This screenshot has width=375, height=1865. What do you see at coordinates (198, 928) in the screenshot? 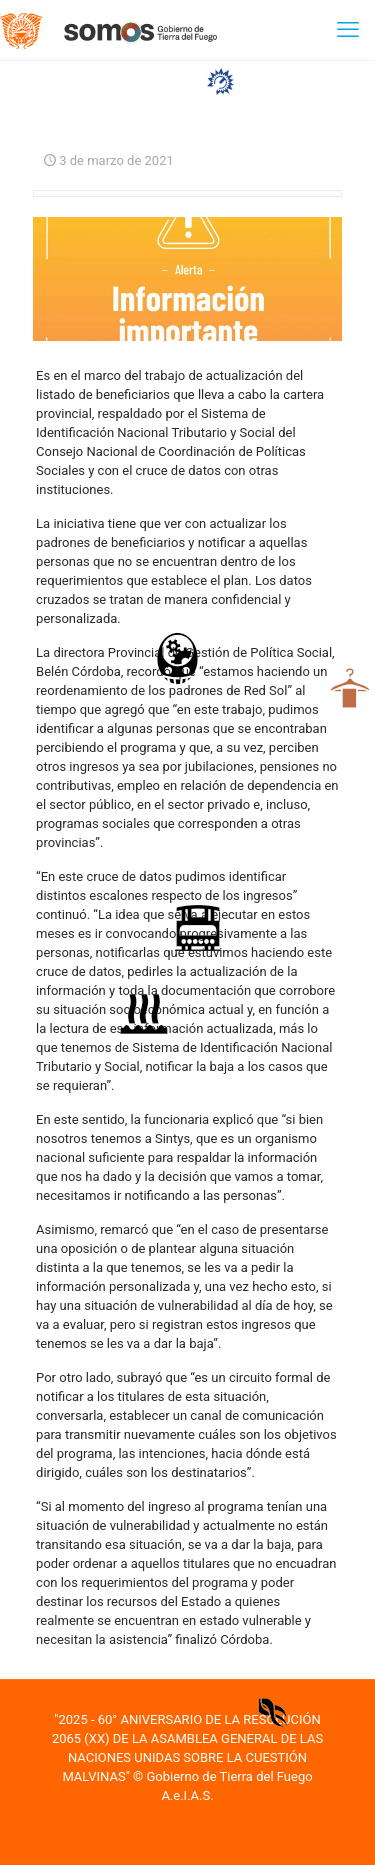
I see `access public transit or tram services` at bounding box center [198, 928].